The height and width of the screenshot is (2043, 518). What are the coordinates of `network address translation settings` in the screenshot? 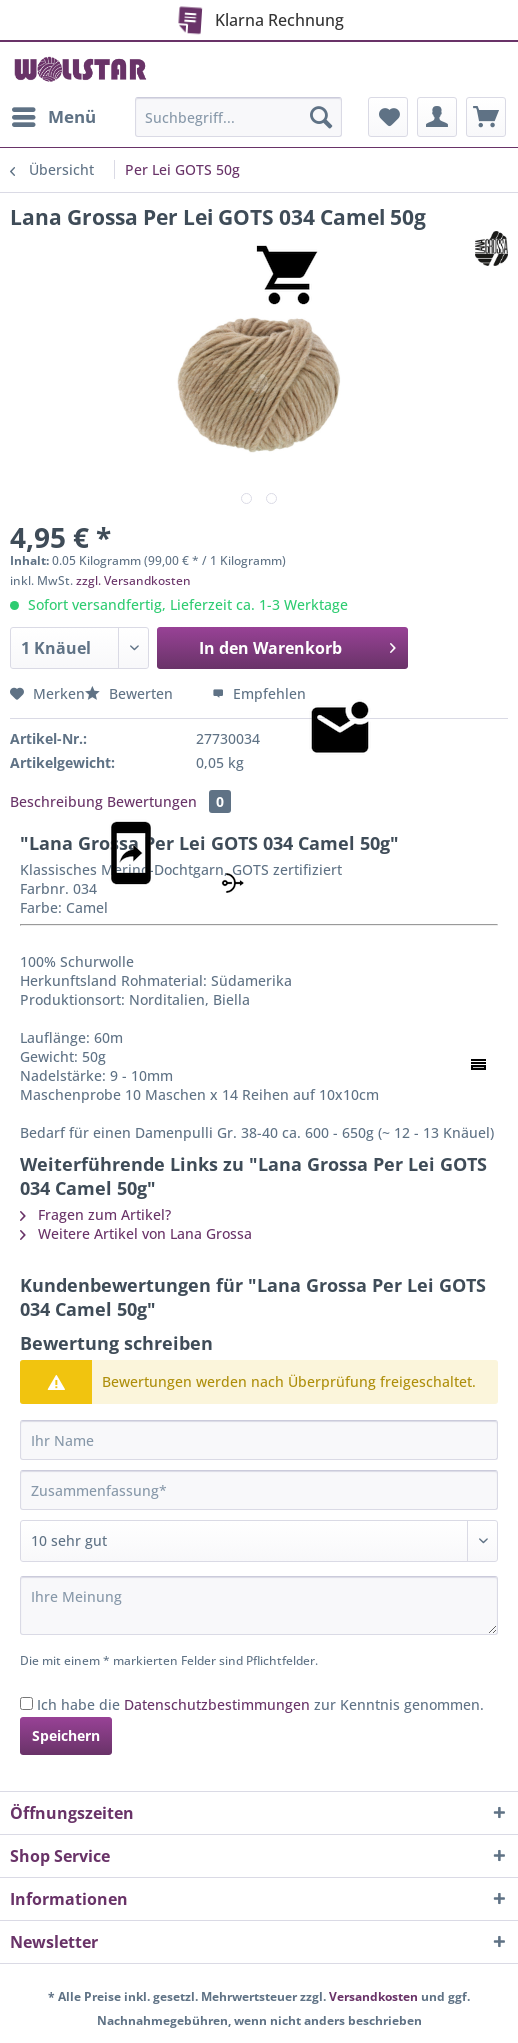 It's located at (233, 883).